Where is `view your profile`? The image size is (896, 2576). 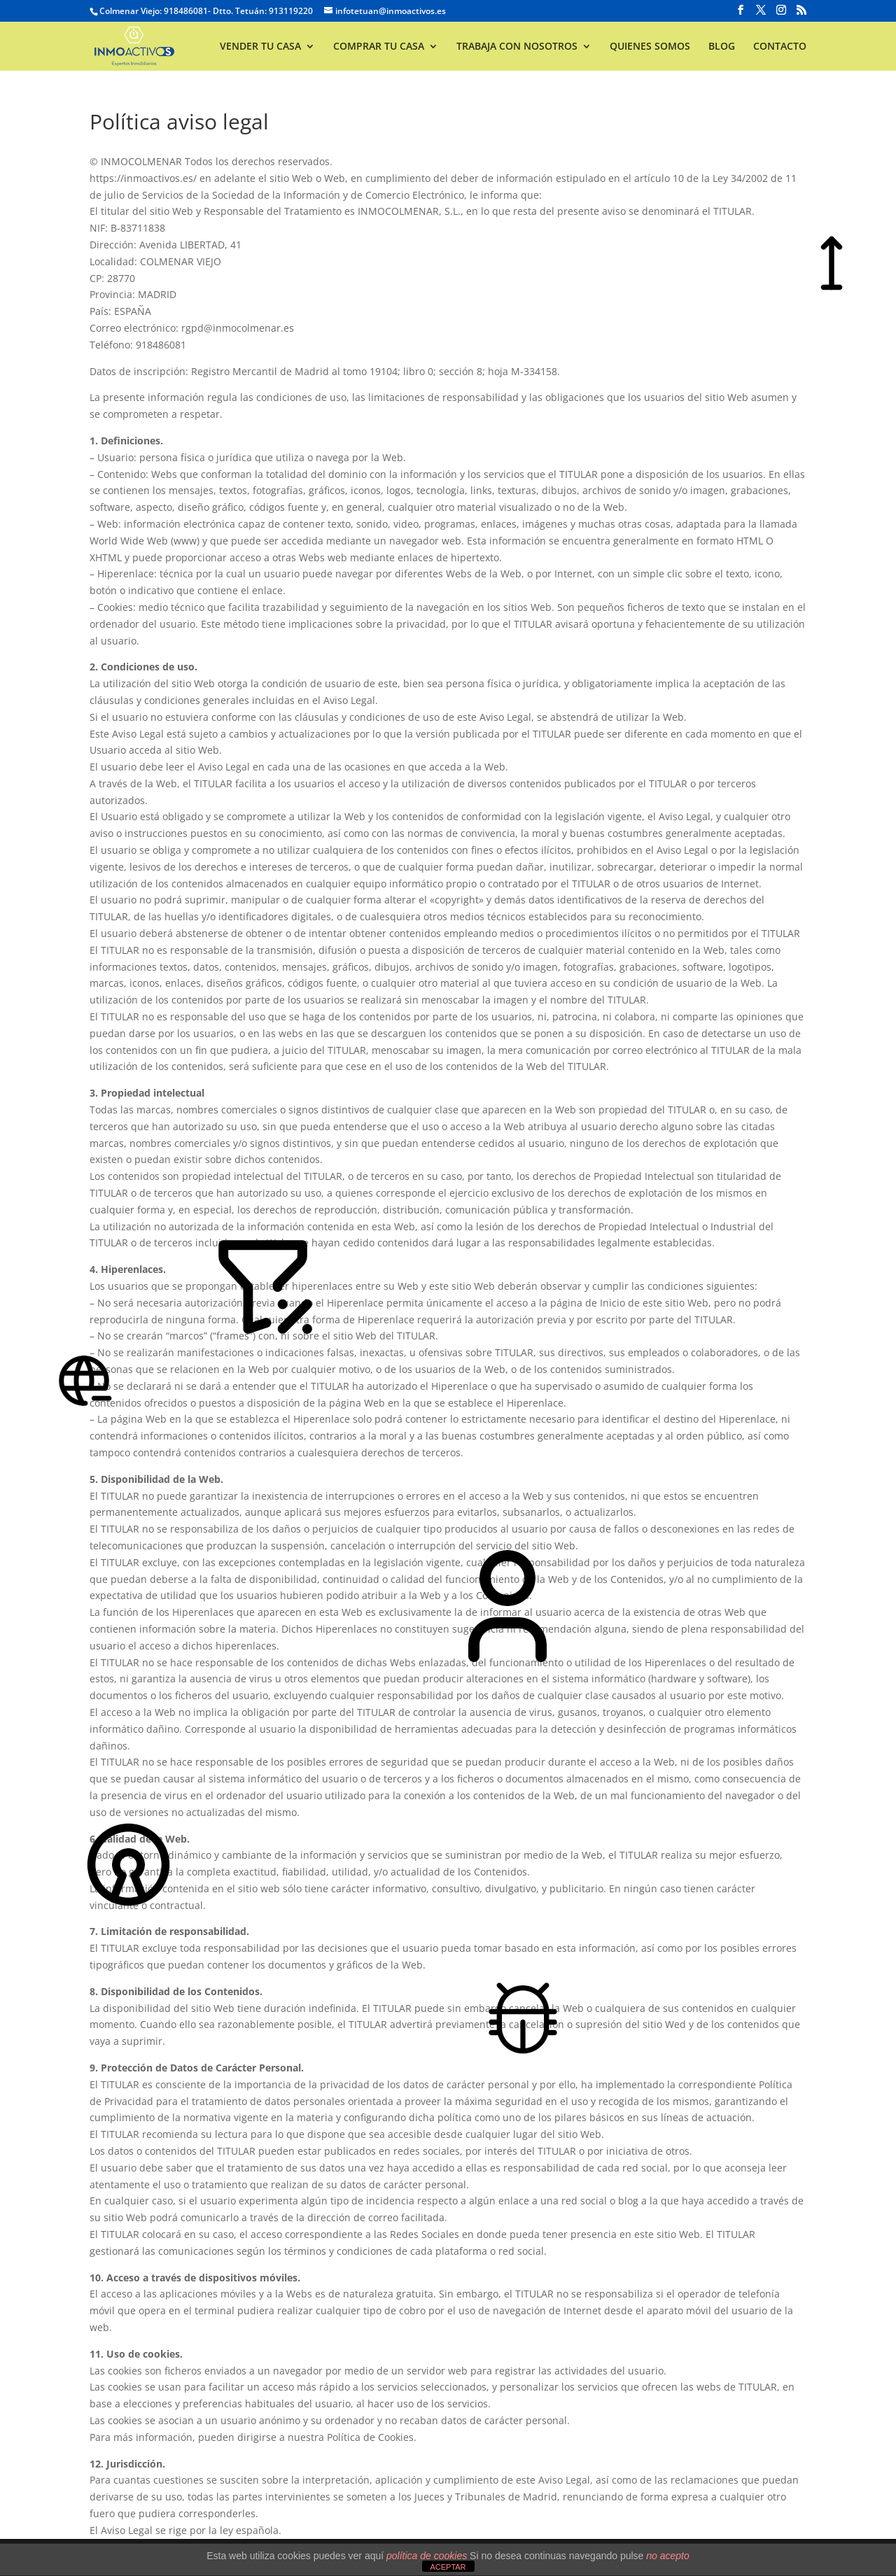 view your profile is located at coordinates (507, 1606).